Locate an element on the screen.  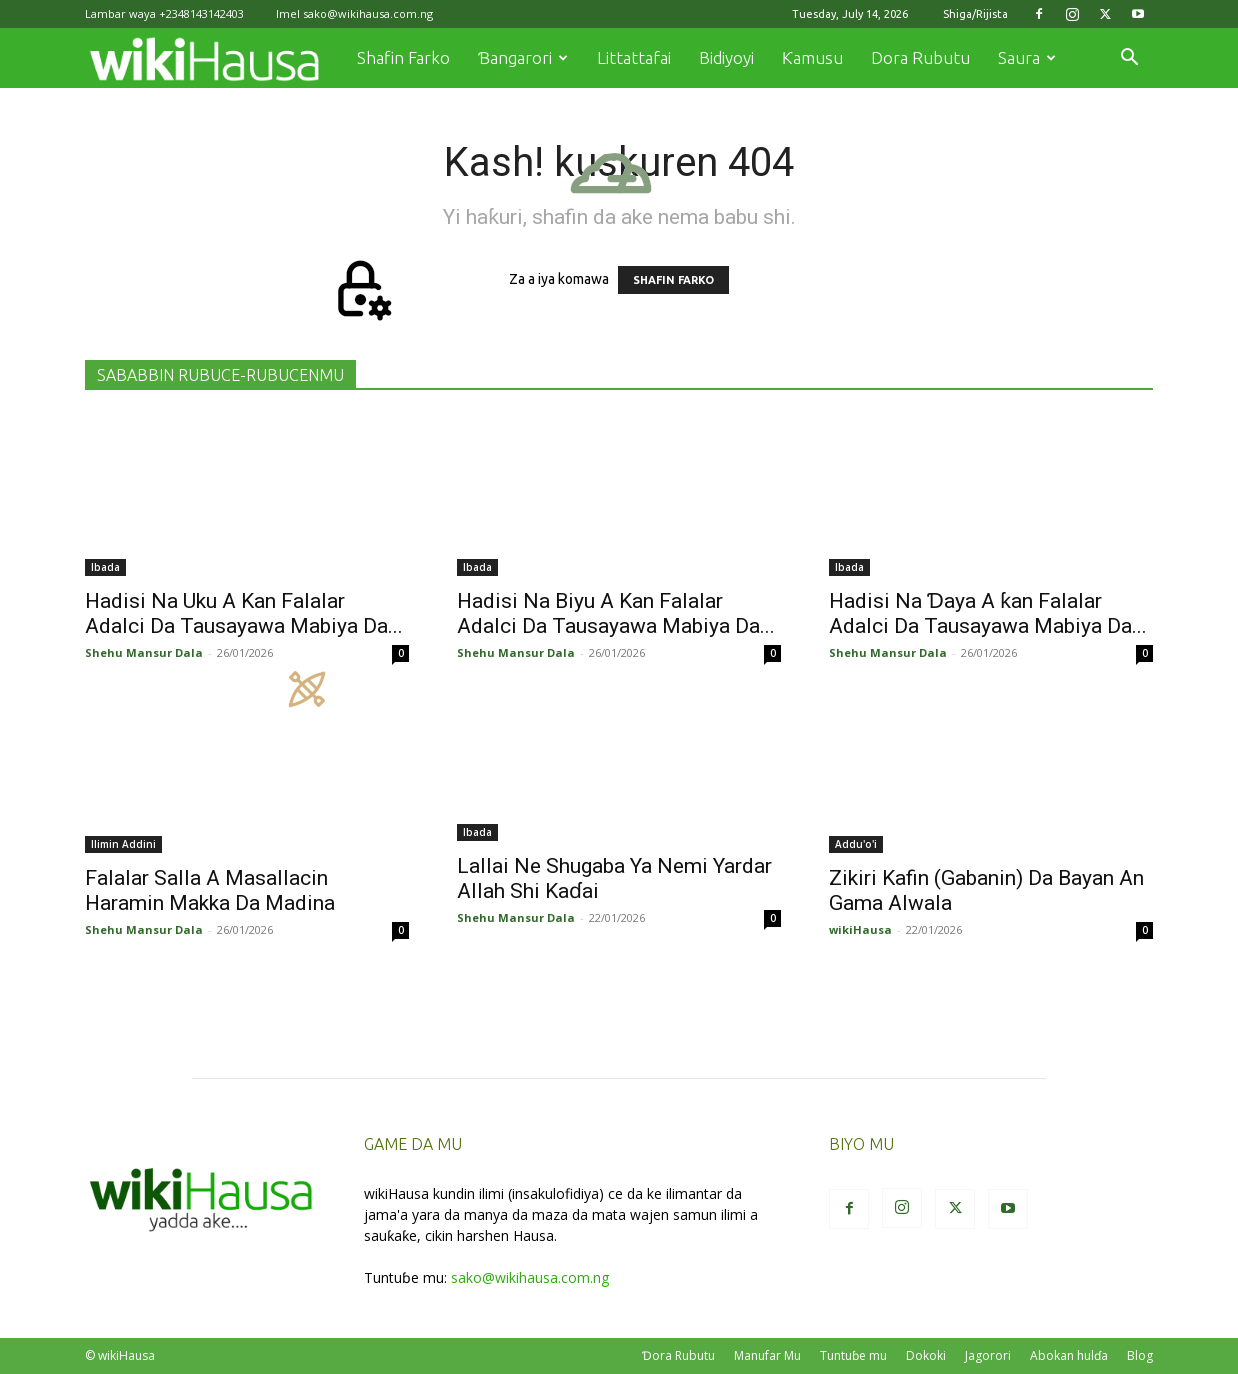
access security settings is located at coordinates (360, 288).